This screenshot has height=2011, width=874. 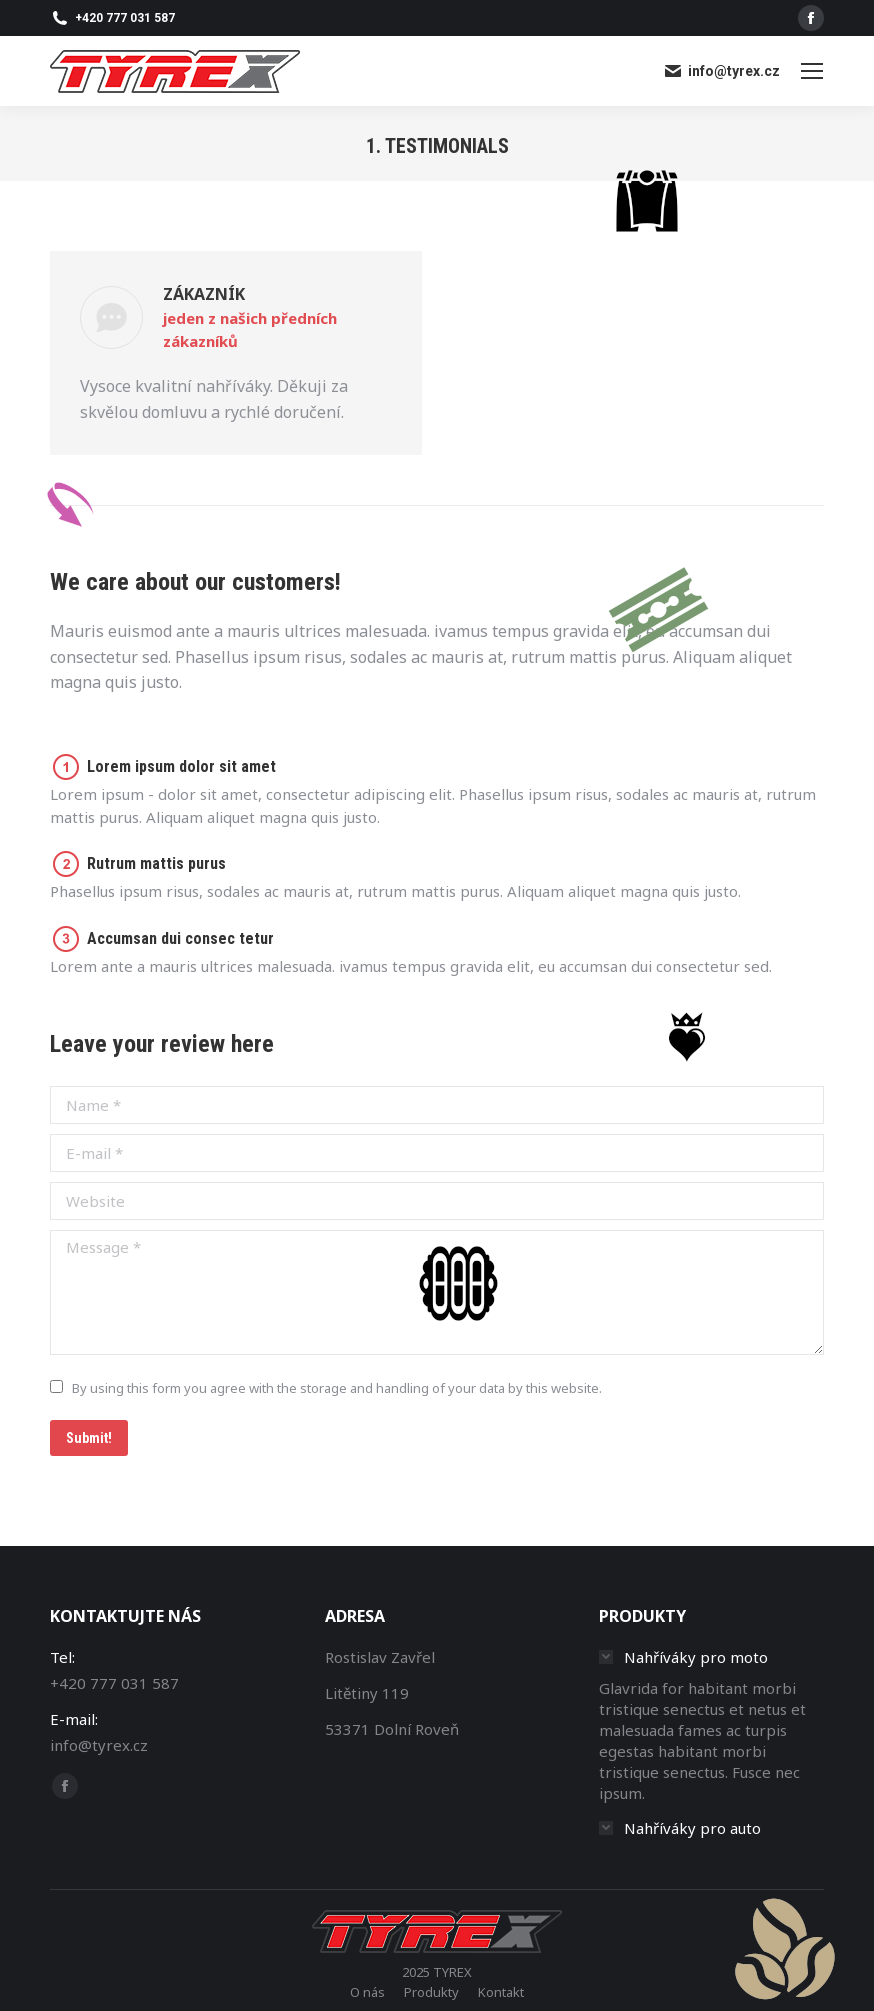 What do you see at coordinates (647, 201) in the screenshot?
I see `equip basic armor or clothing item` at bounding box center [647, 201].